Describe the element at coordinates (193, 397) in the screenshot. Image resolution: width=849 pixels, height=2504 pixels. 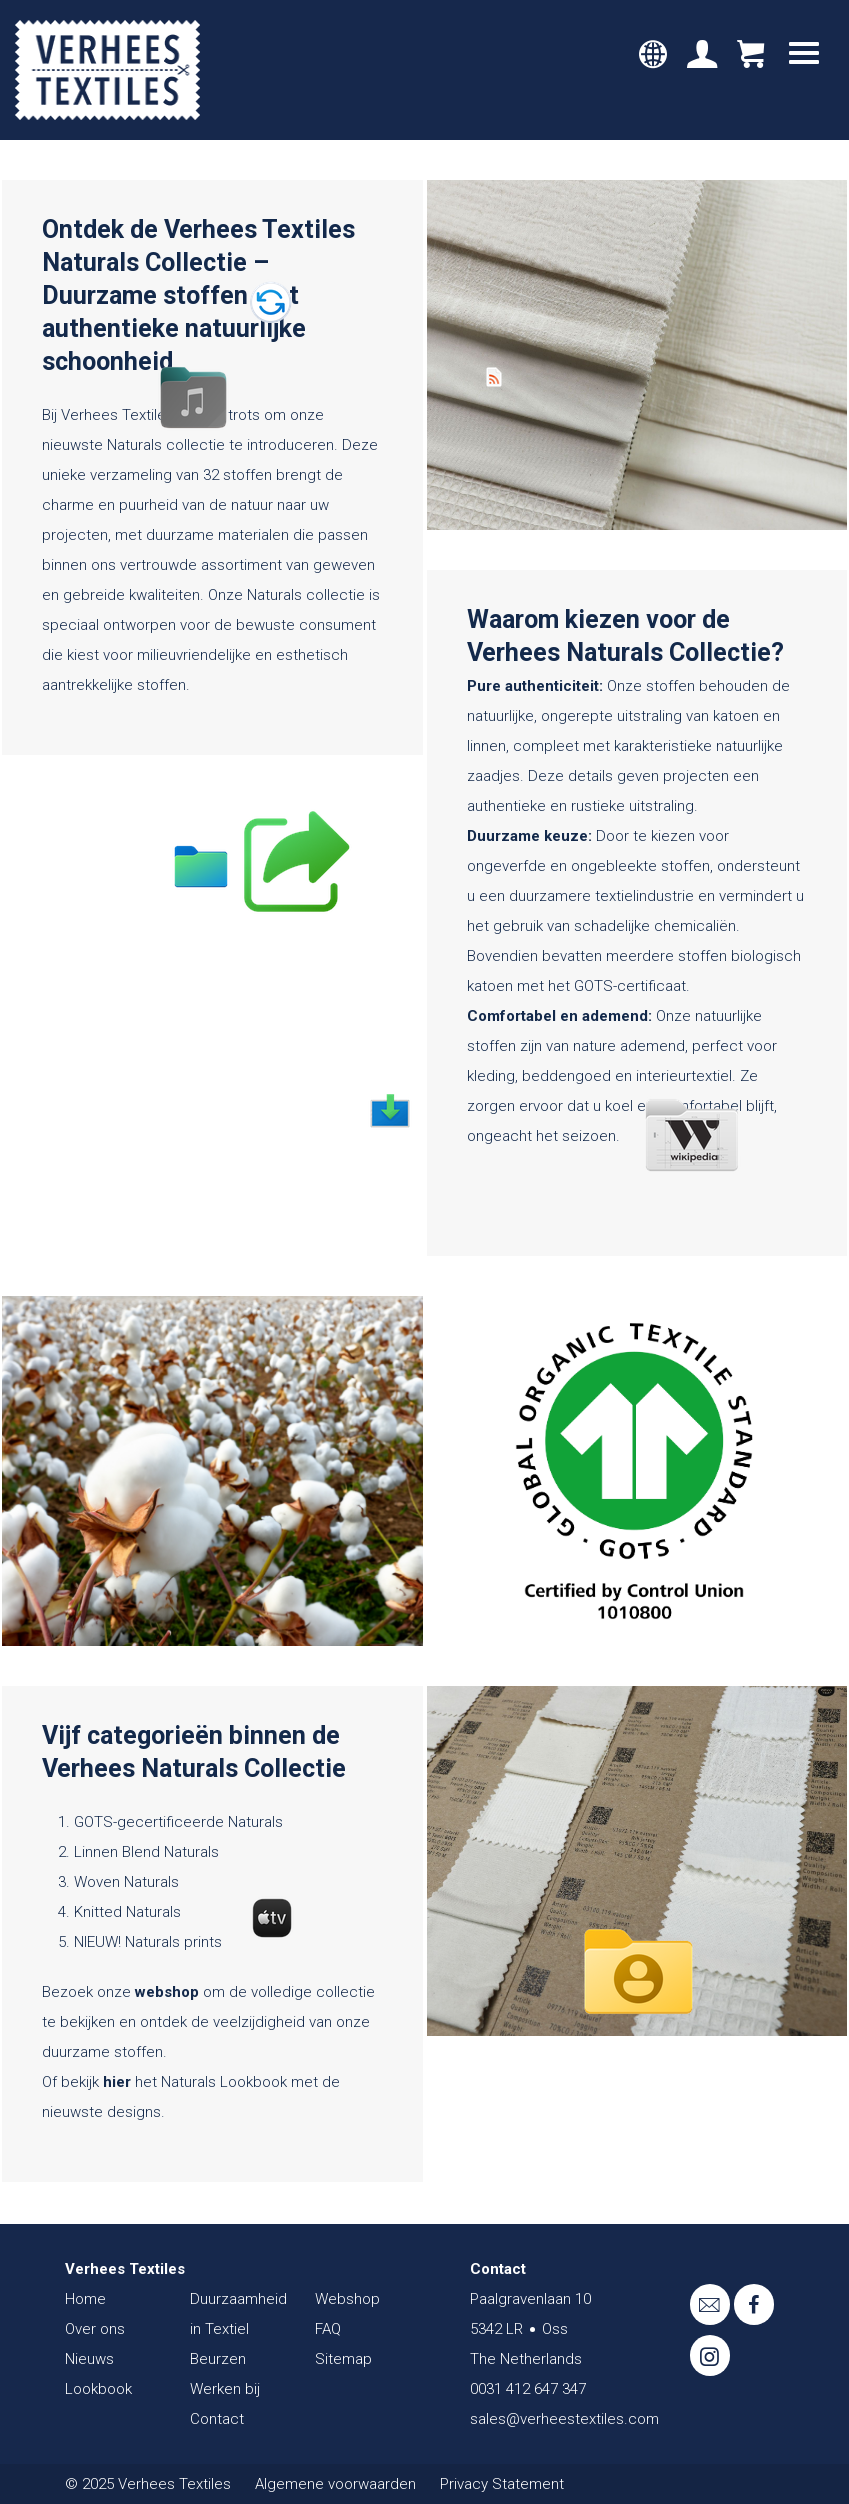
I see `open your music folder` at that location.